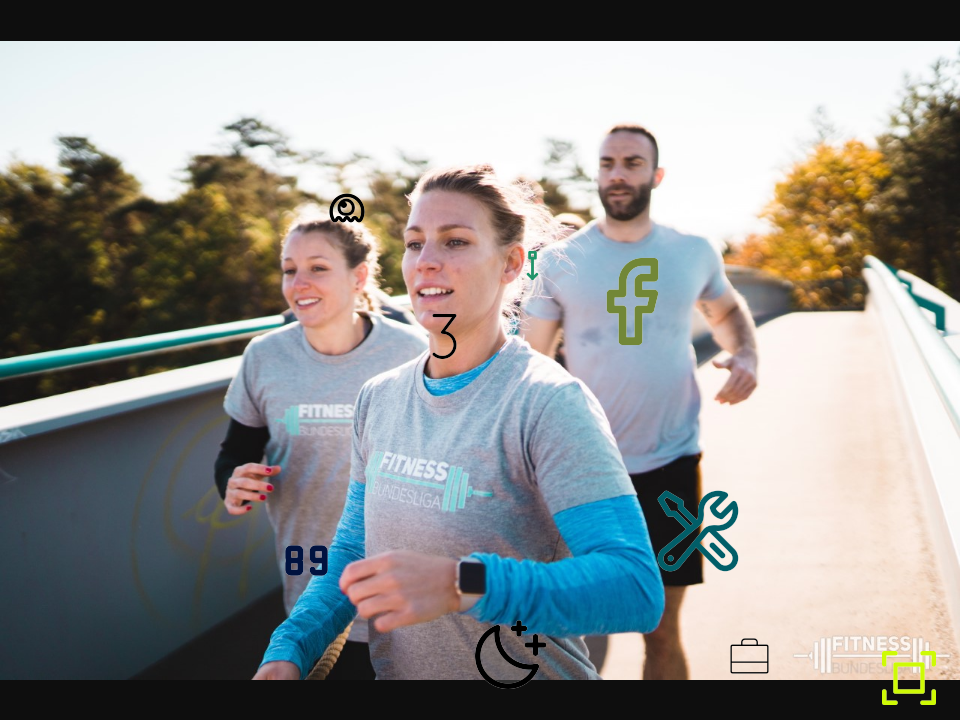 The image size is (960, 720). Describe the element at coordinates (909, 678) in the screenshot. I see `scan a QR code or barcode` at that location.